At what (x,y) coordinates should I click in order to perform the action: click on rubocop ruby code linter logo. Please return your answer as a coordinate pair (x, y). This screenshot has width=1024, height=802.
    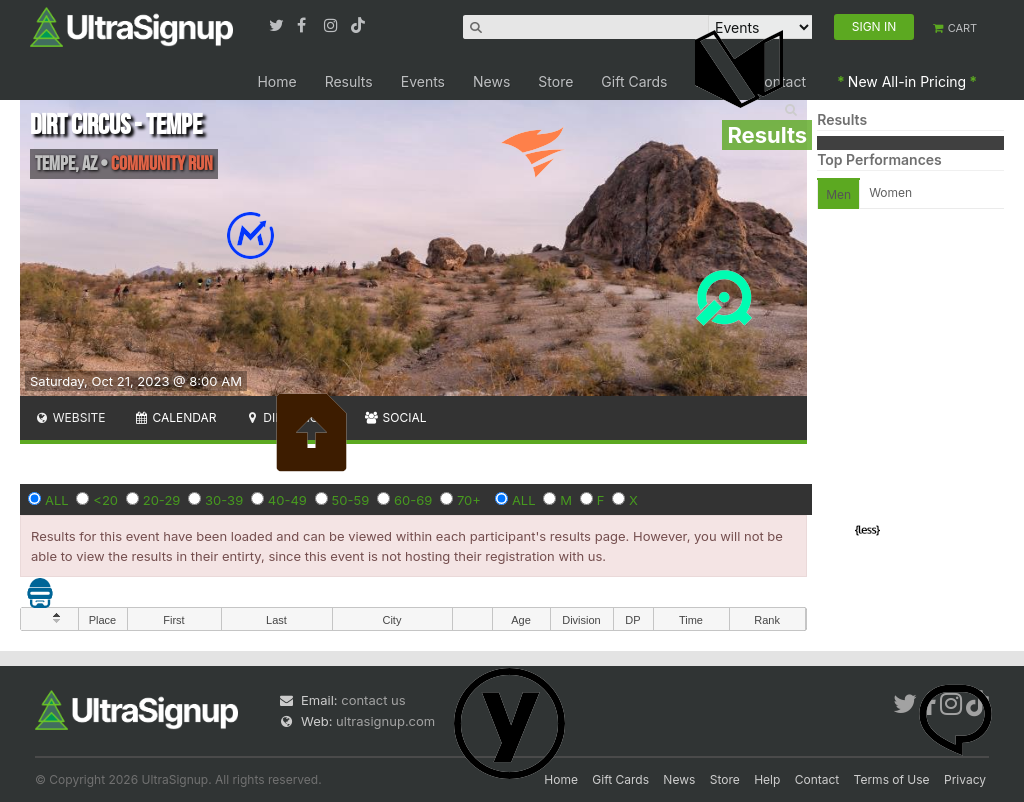
    Looking at the image, I should click on (40, 593).